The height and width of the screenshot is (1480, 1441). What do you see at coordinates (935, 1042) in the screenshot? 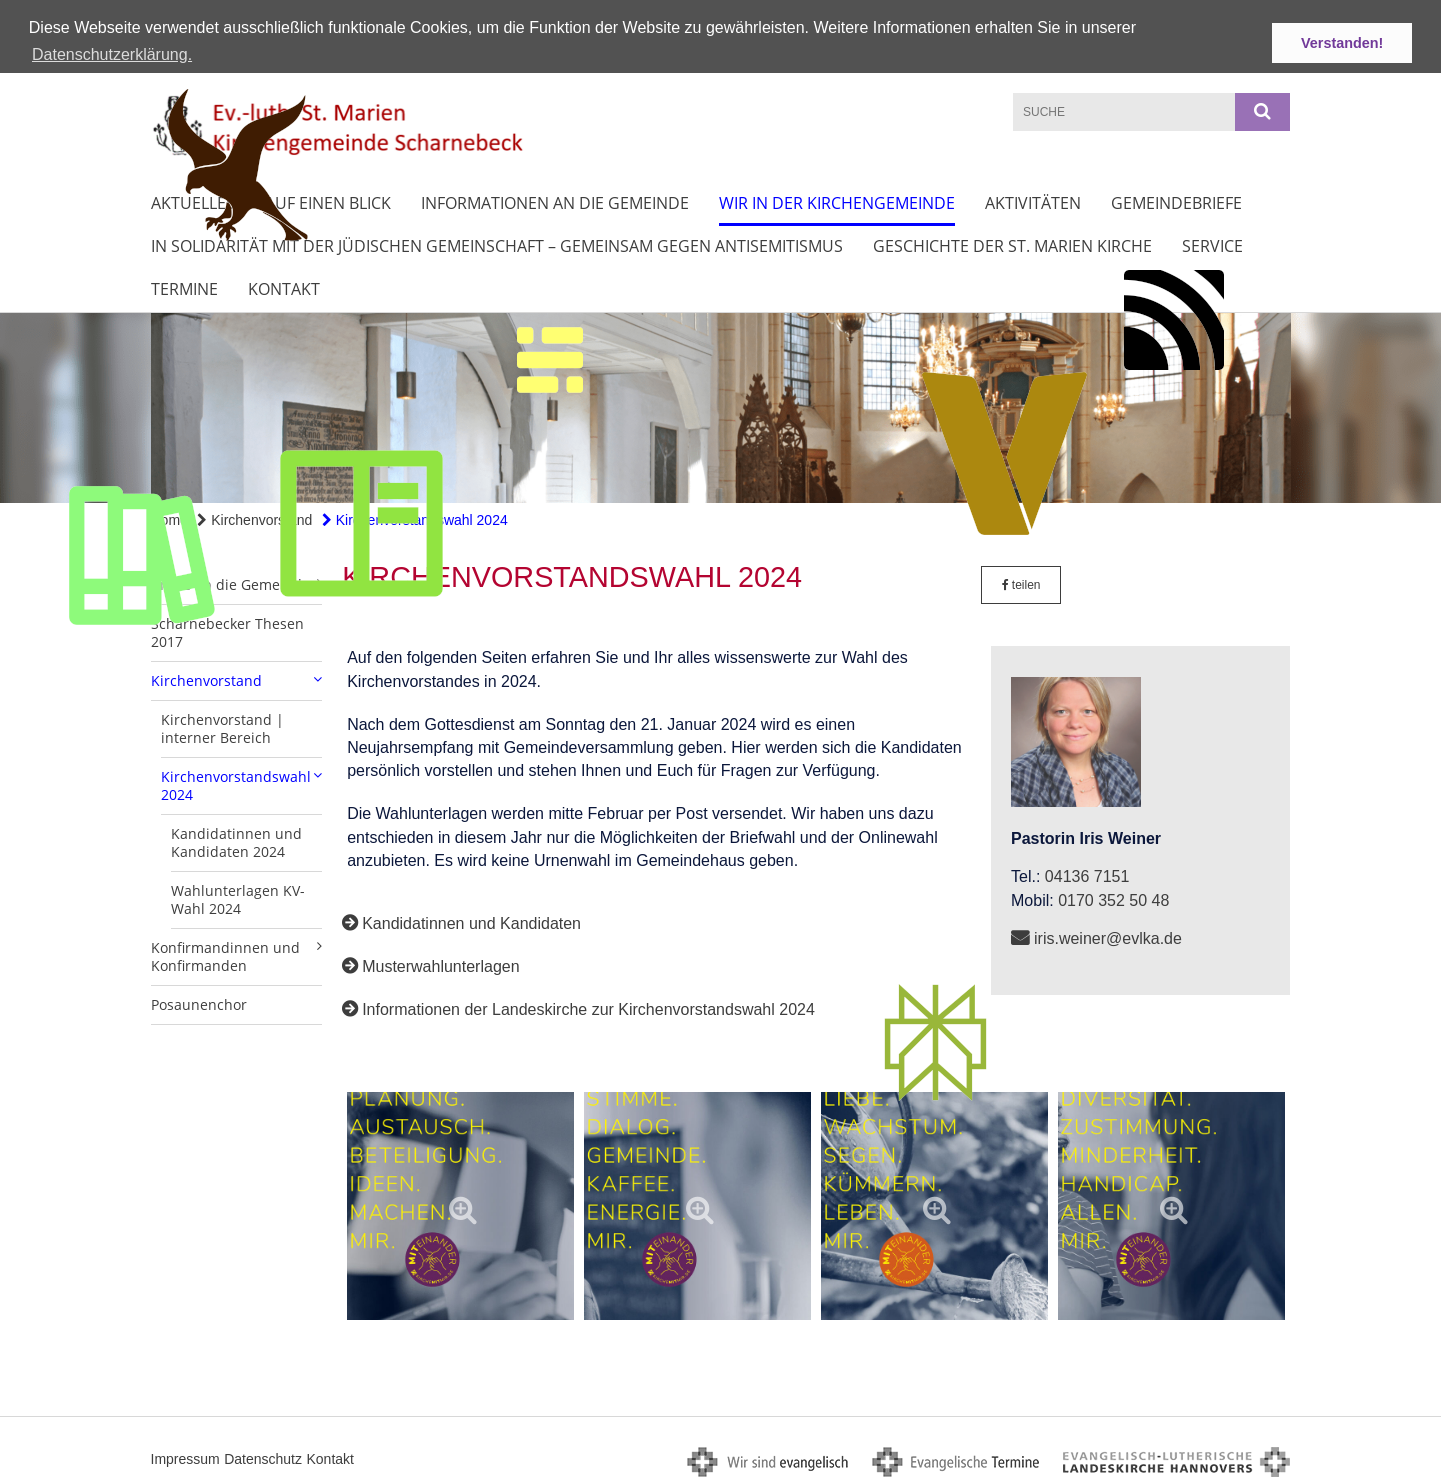
I see `open perplexity ai app` at bounding box center [935, 1042].